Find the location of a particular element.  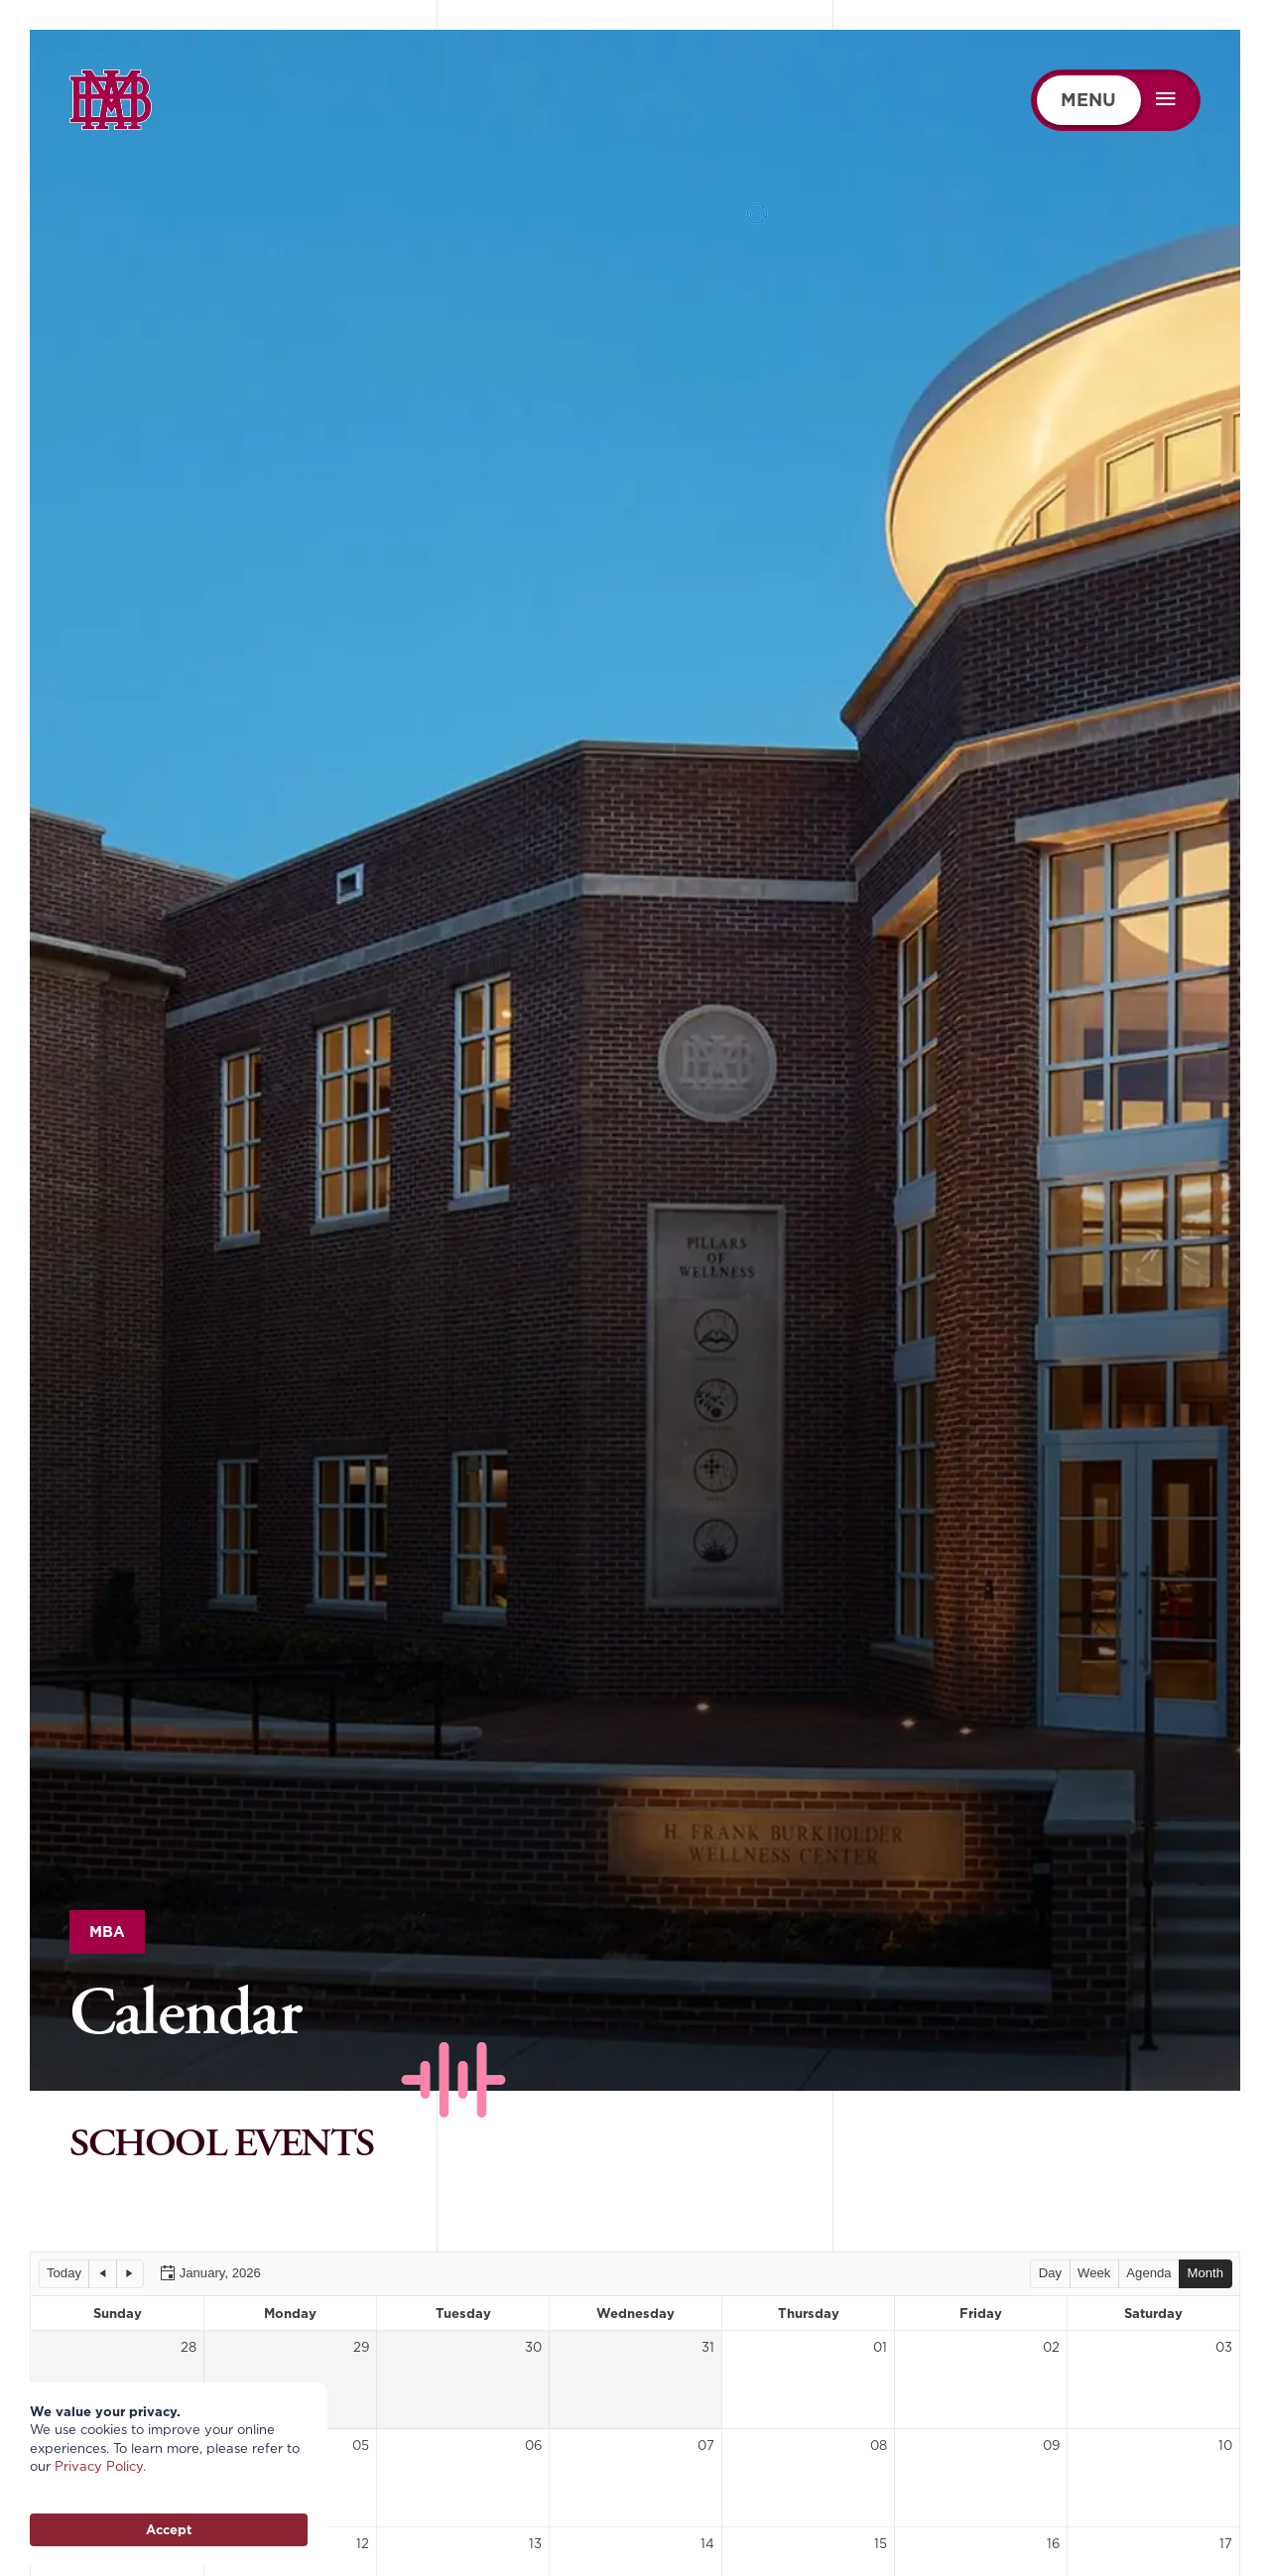

switch to eastern hemisphere region is located at coordinates (757, 213).